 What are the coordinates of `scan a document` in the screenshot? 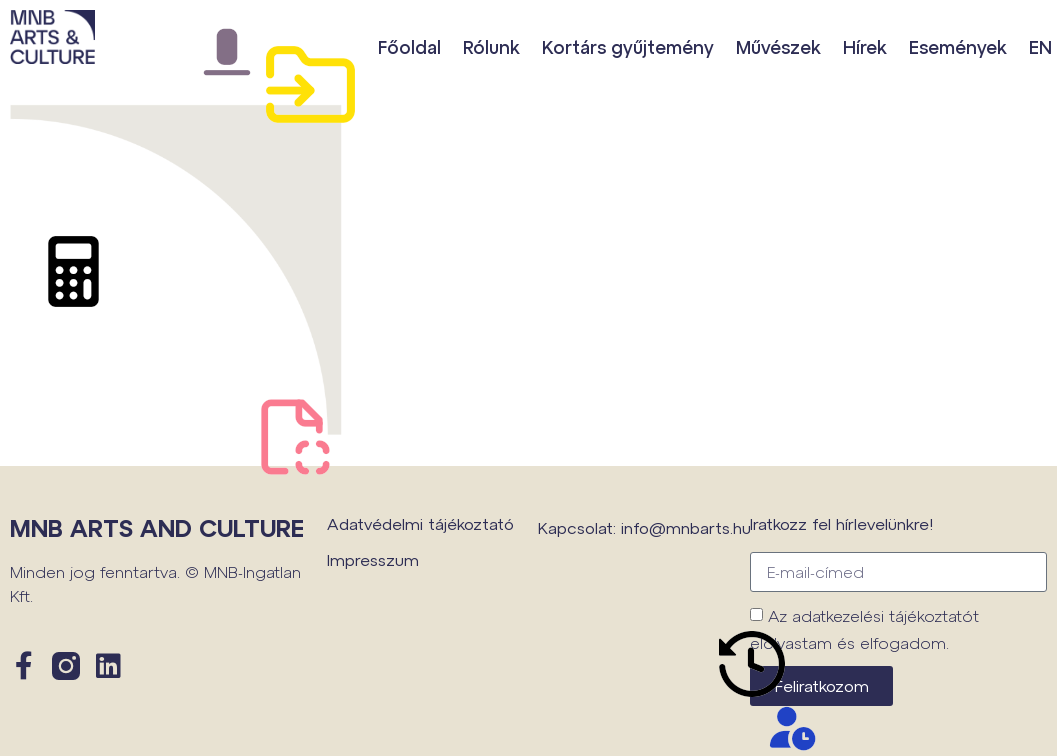 It's located at (292, 437).